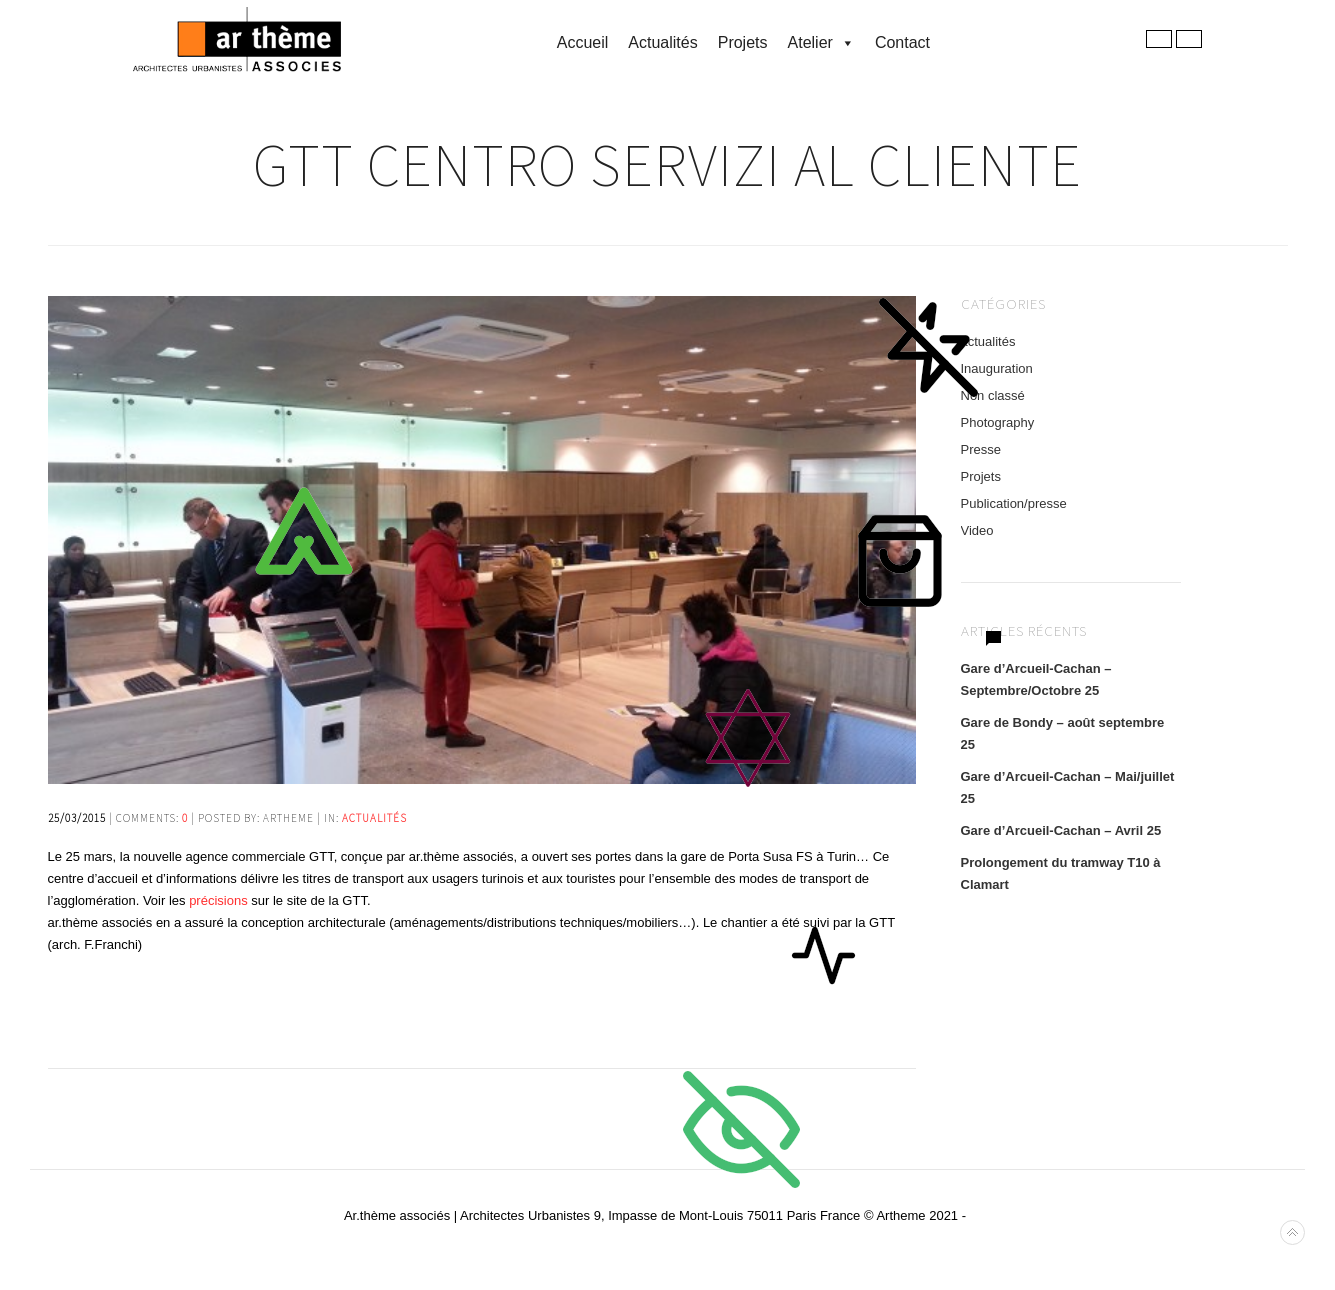 This screenshot has height=1290, width=1335. I want to click on disable flash or lightning mode, so click(928, 347).